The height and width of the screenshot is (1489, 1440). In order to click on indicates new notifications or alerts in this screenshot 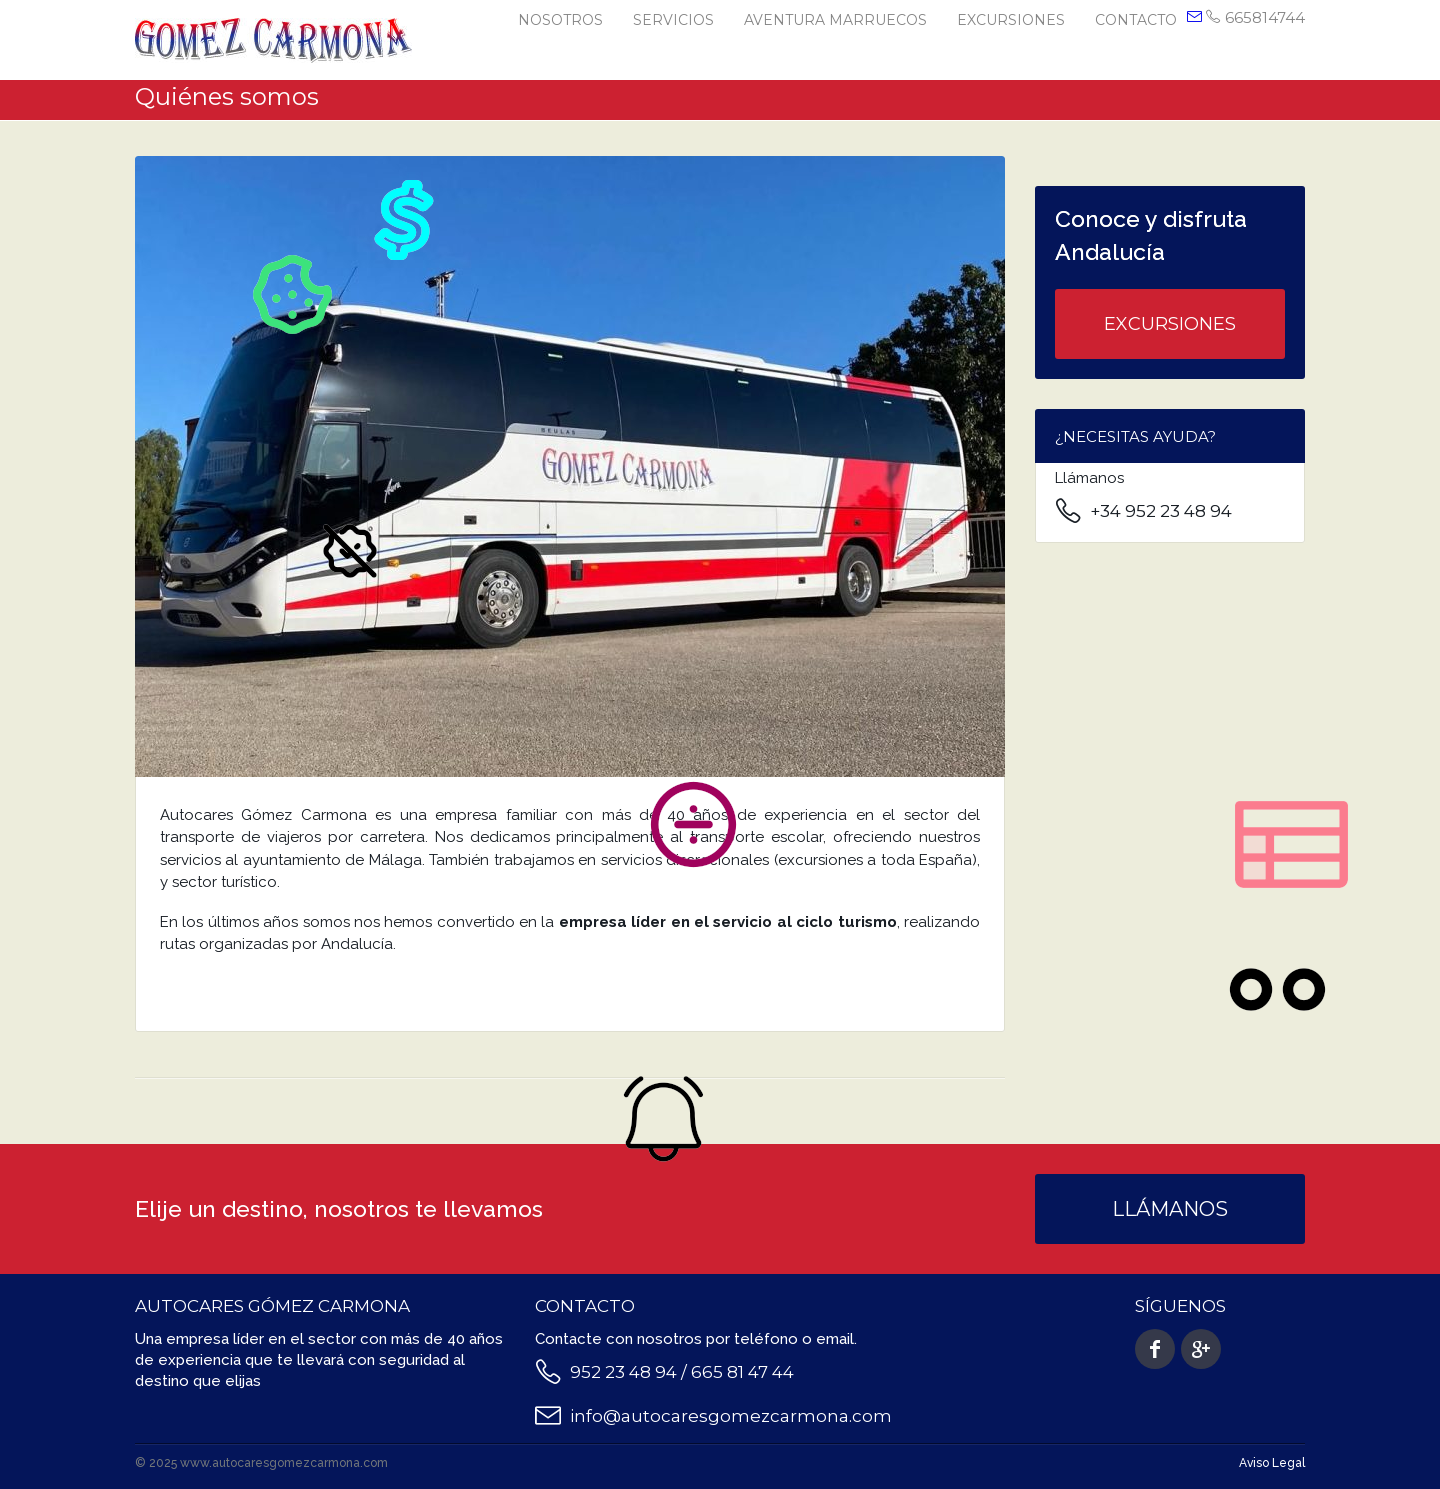, I will do `click(663, 1120)`.